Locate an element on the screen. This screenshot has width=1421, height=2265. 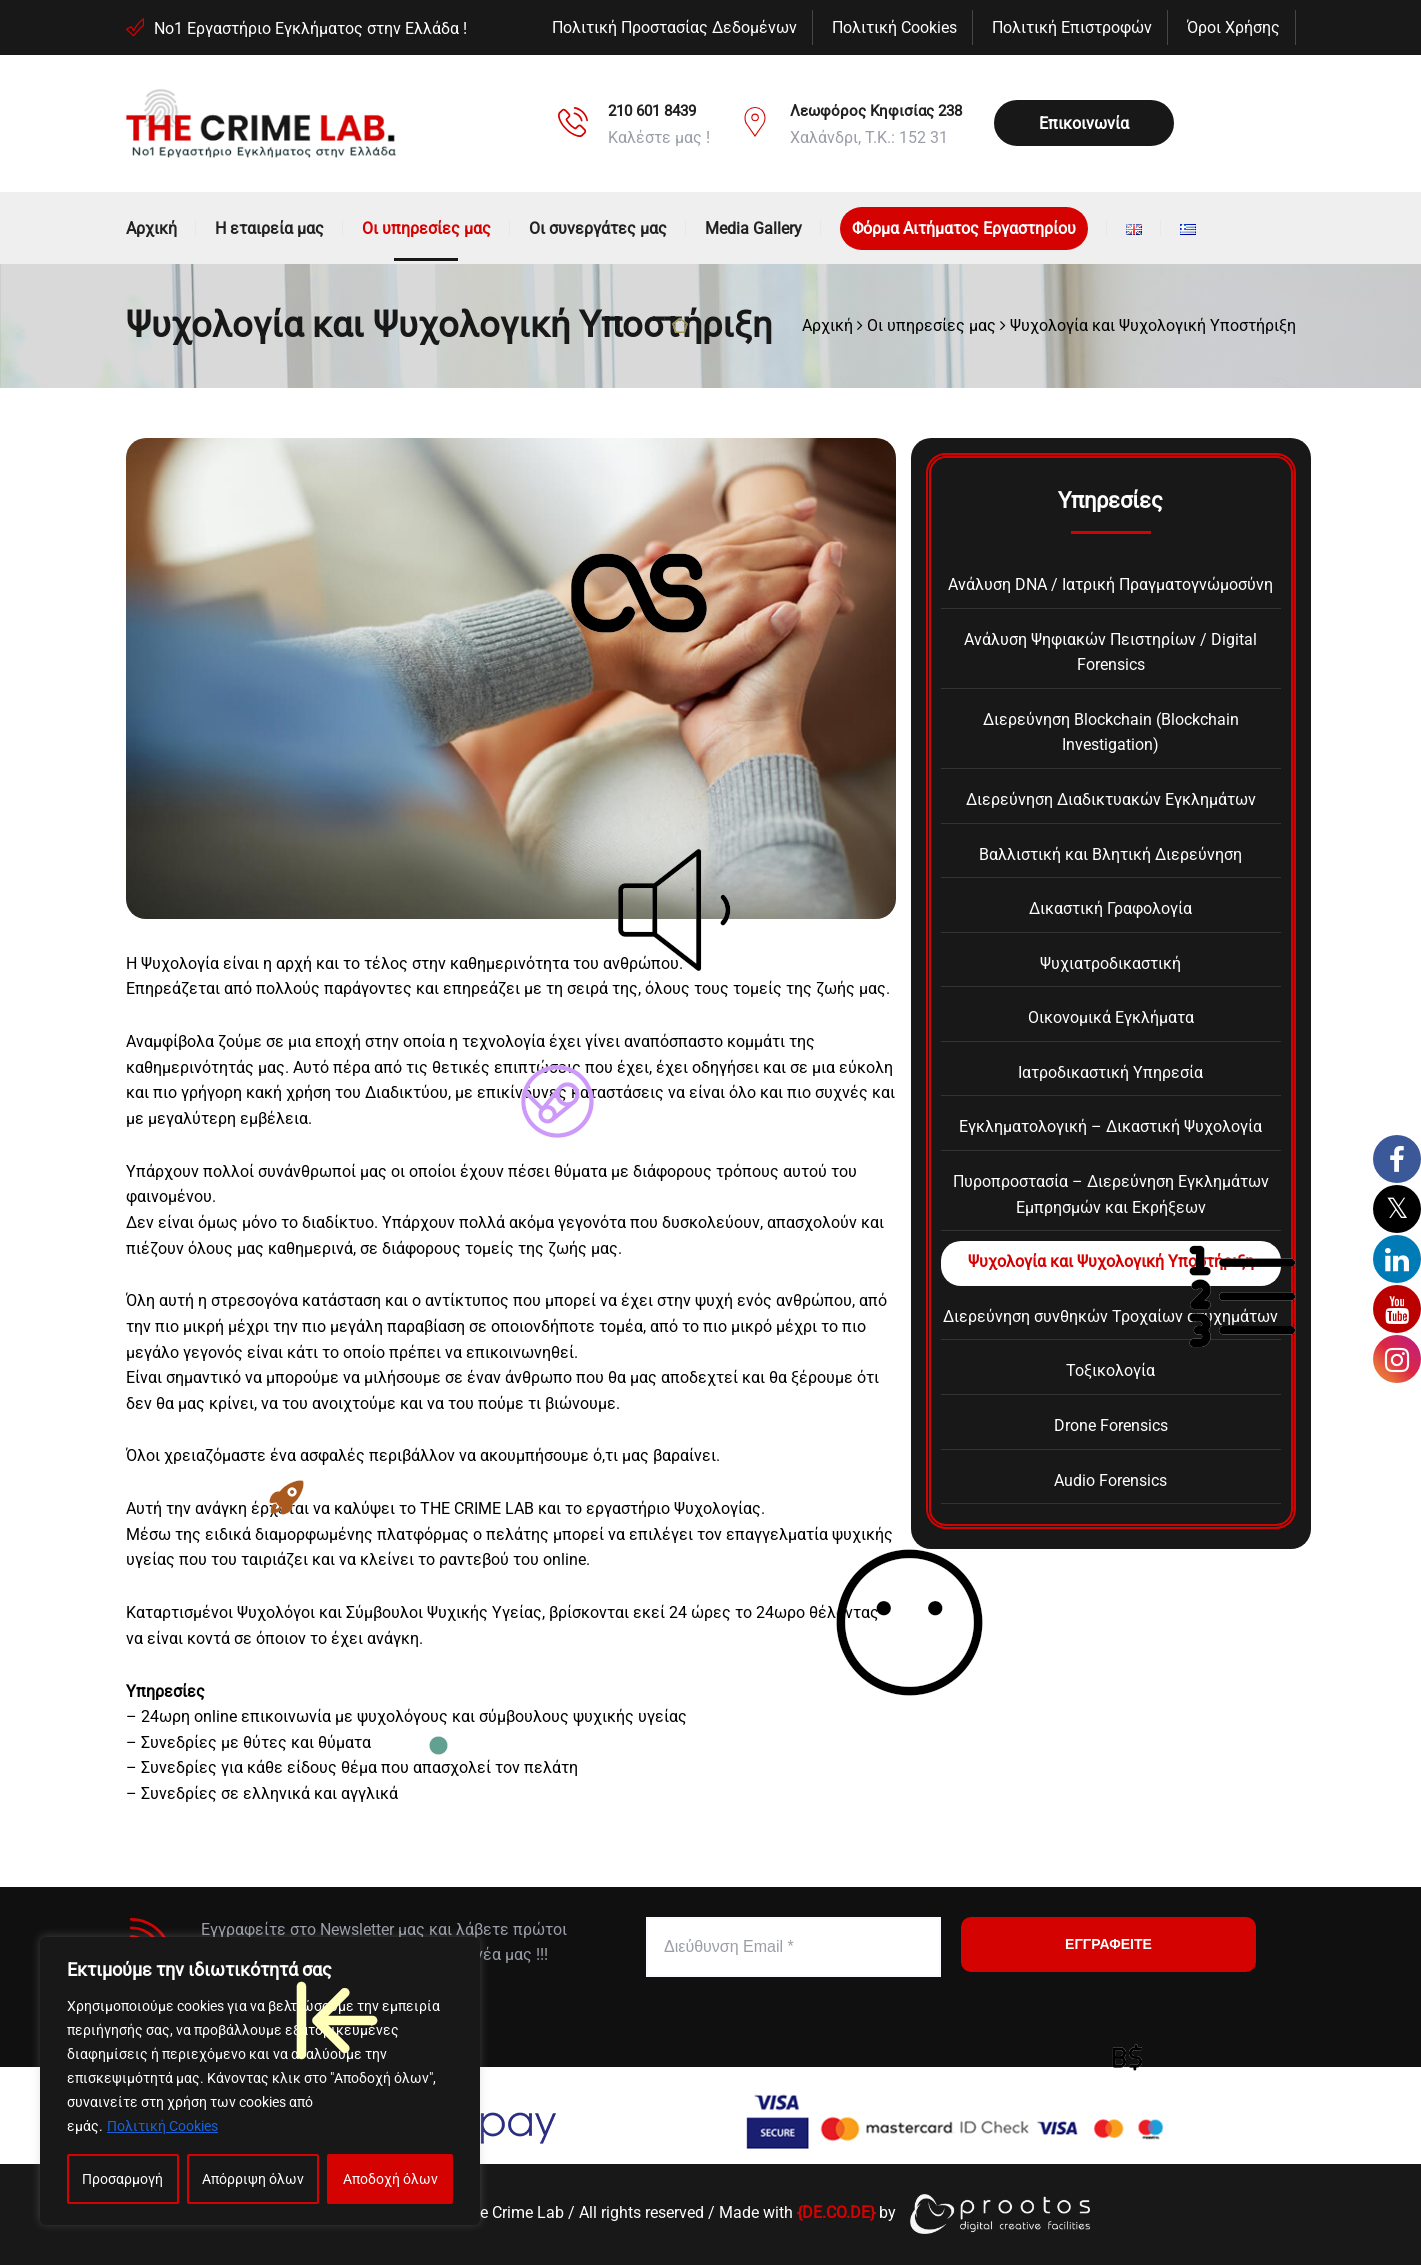
display price in Brunei dollars is located at coordinates (1127, 2057).